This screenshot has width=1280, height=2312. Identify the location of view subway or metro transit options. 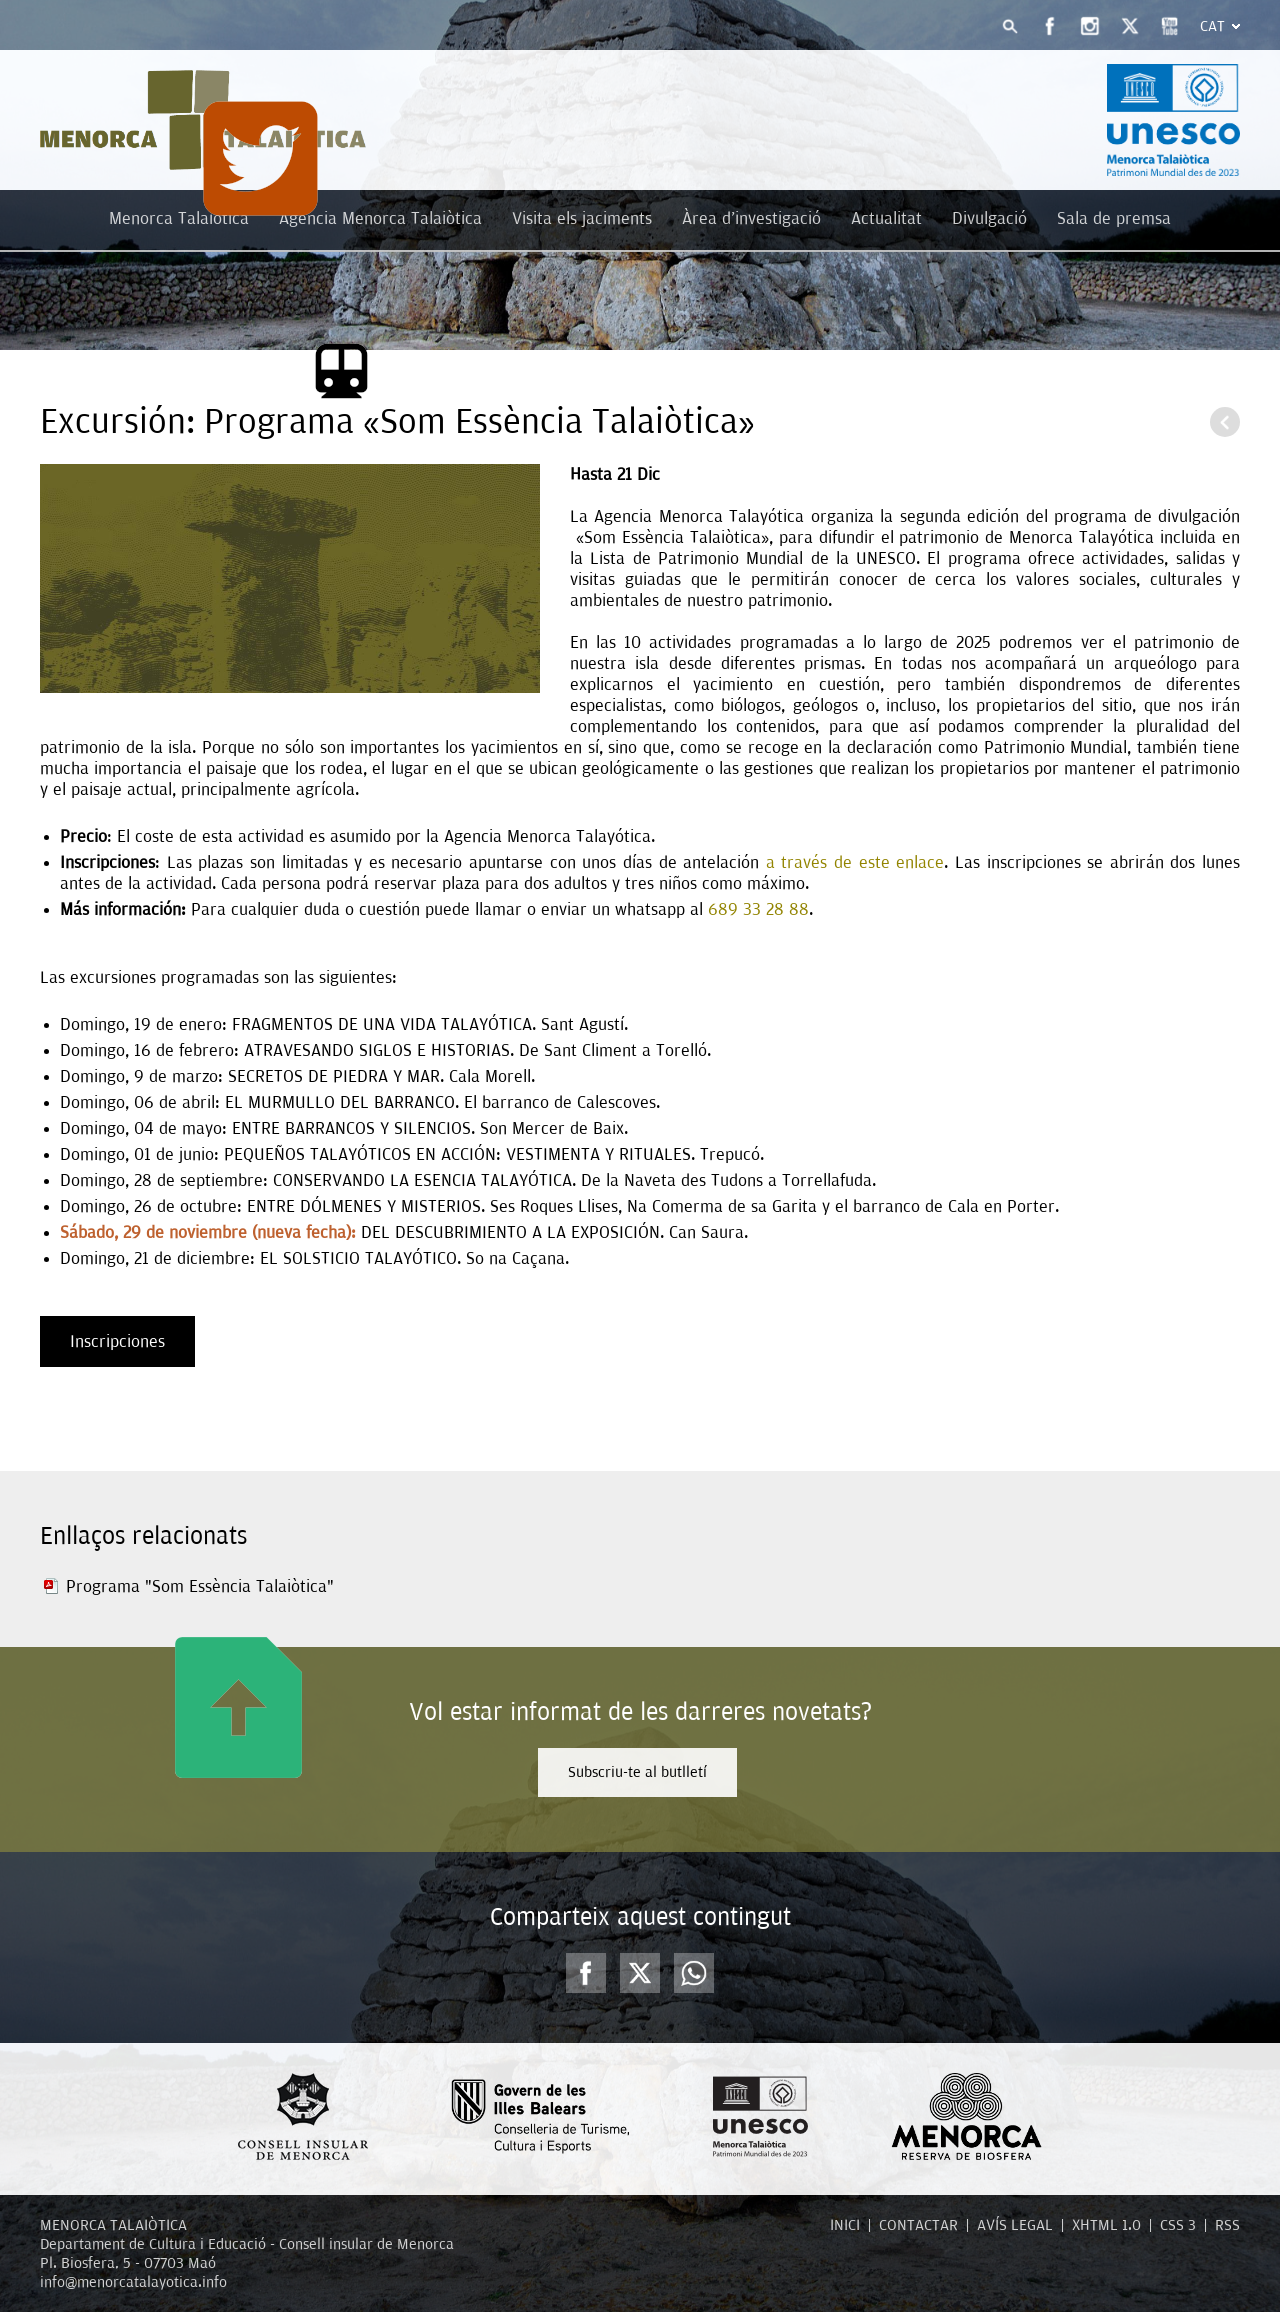
(341, 369).